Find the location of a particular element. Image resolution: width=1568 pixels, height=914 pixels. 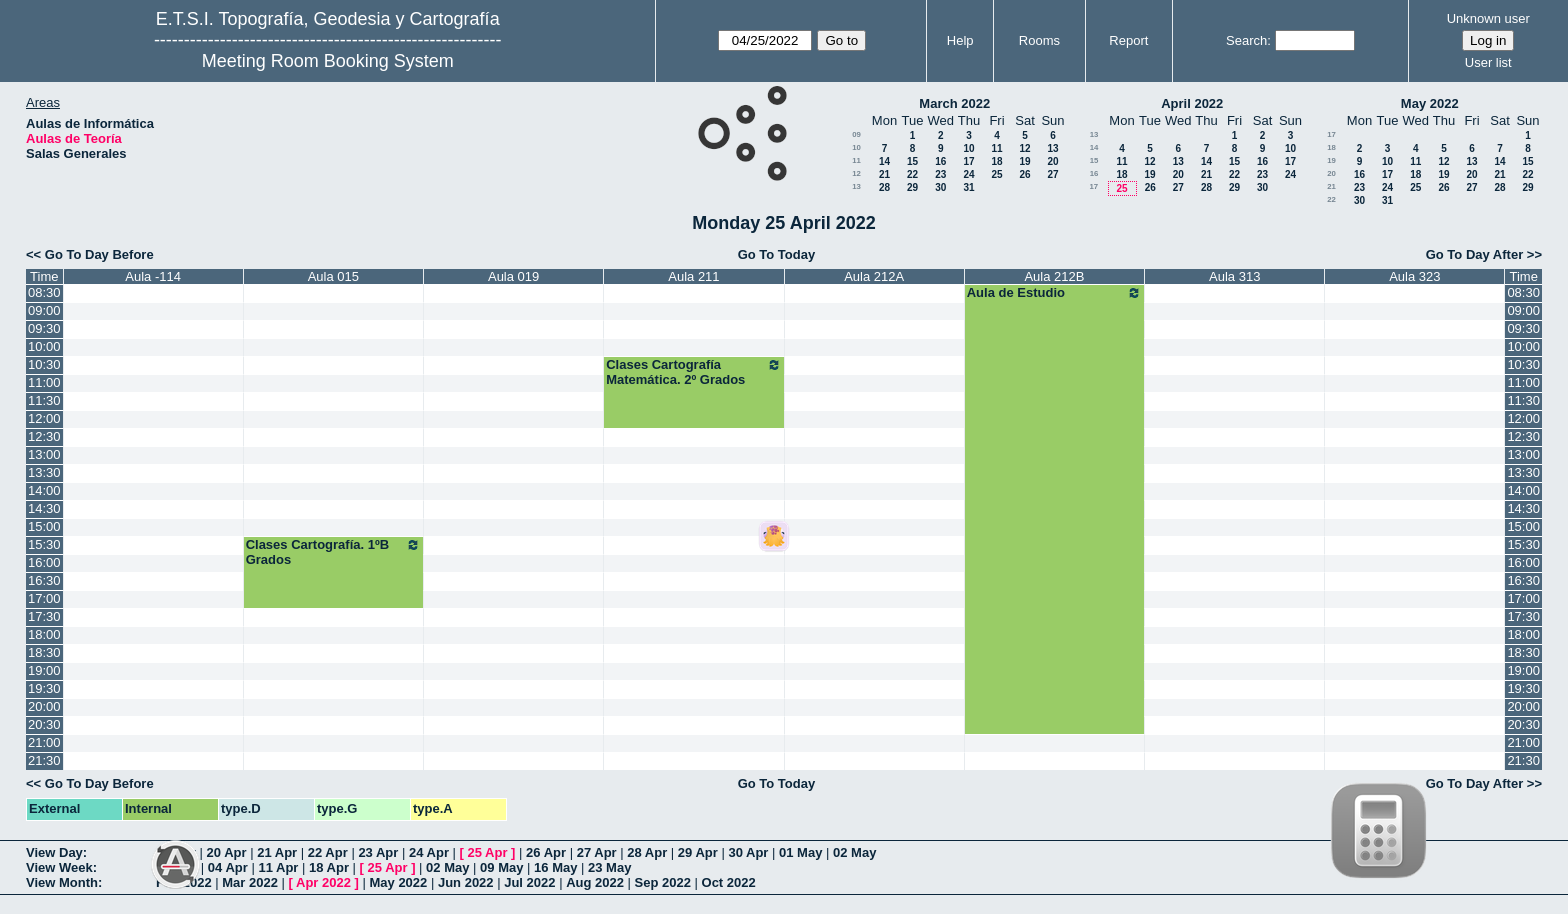

check for and install system software updates is located at coordinates (175, 864).